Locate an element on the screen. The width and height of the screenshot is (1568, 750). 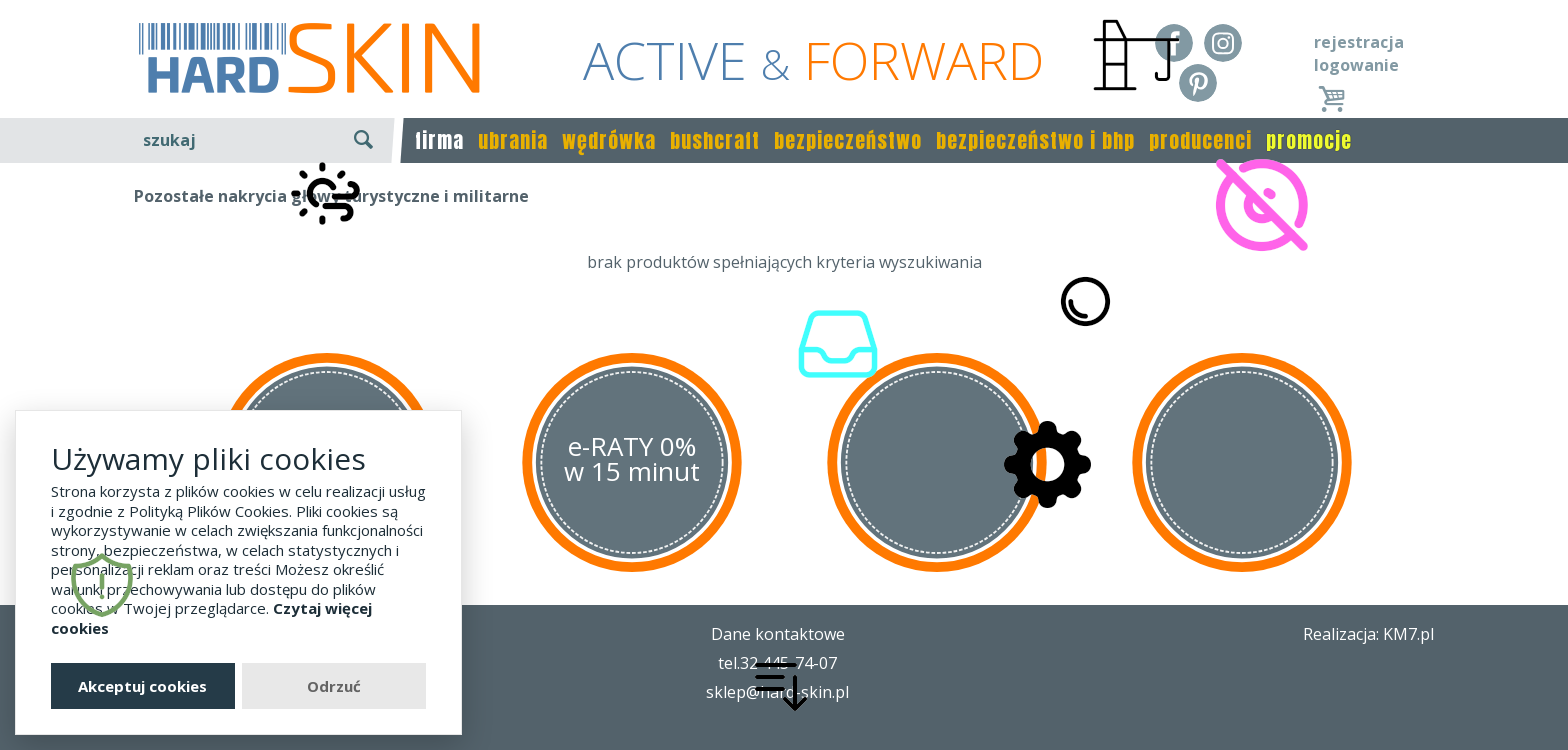
view current weather conditions is located at coordinates (325, 193).